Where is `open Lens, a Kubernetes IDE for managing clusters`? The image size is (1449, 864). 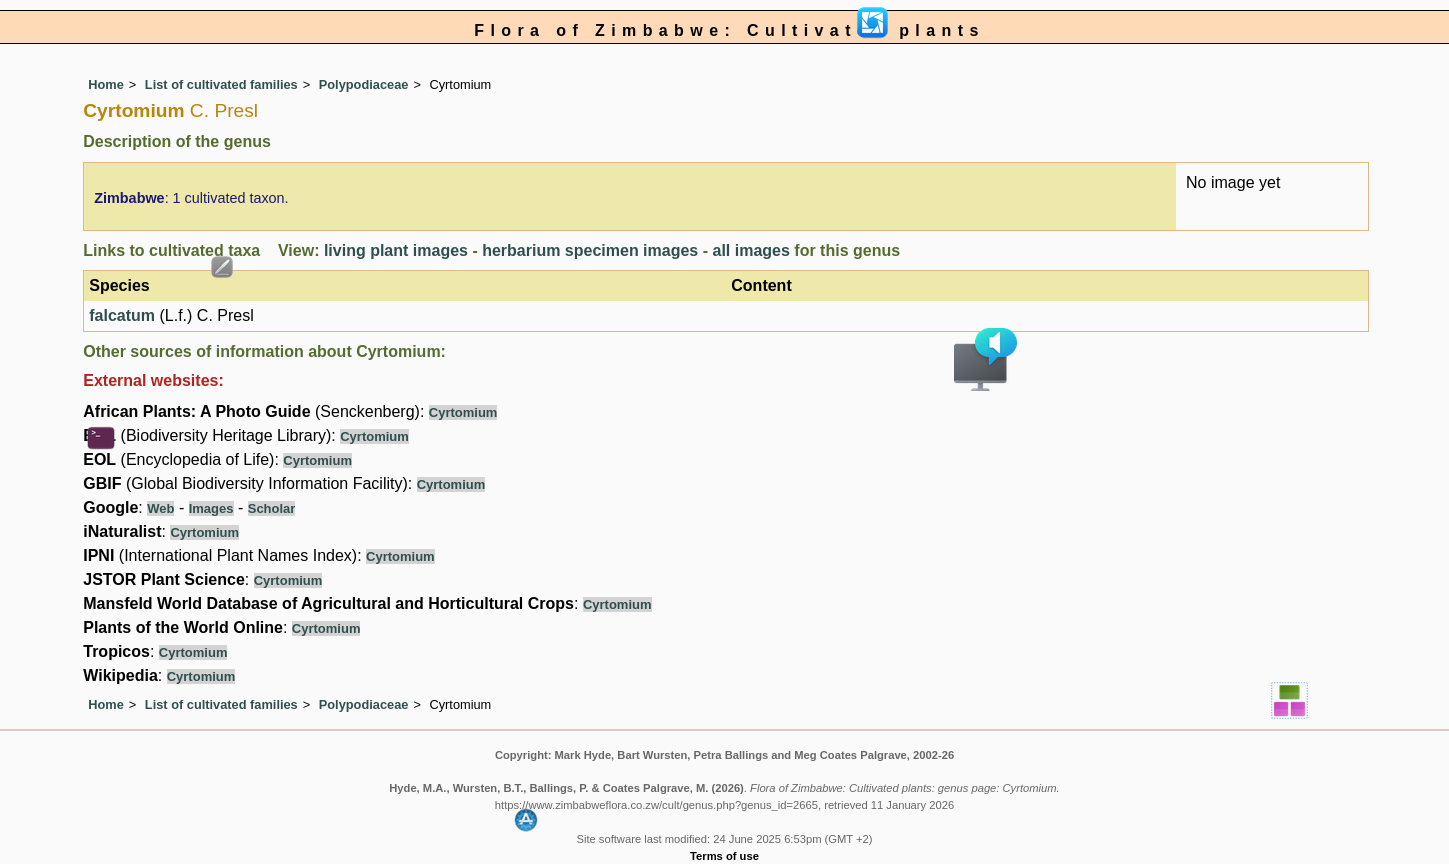
open Lens, a Kubernetes IDE for managing clusters is located at coordinates (872, 22).